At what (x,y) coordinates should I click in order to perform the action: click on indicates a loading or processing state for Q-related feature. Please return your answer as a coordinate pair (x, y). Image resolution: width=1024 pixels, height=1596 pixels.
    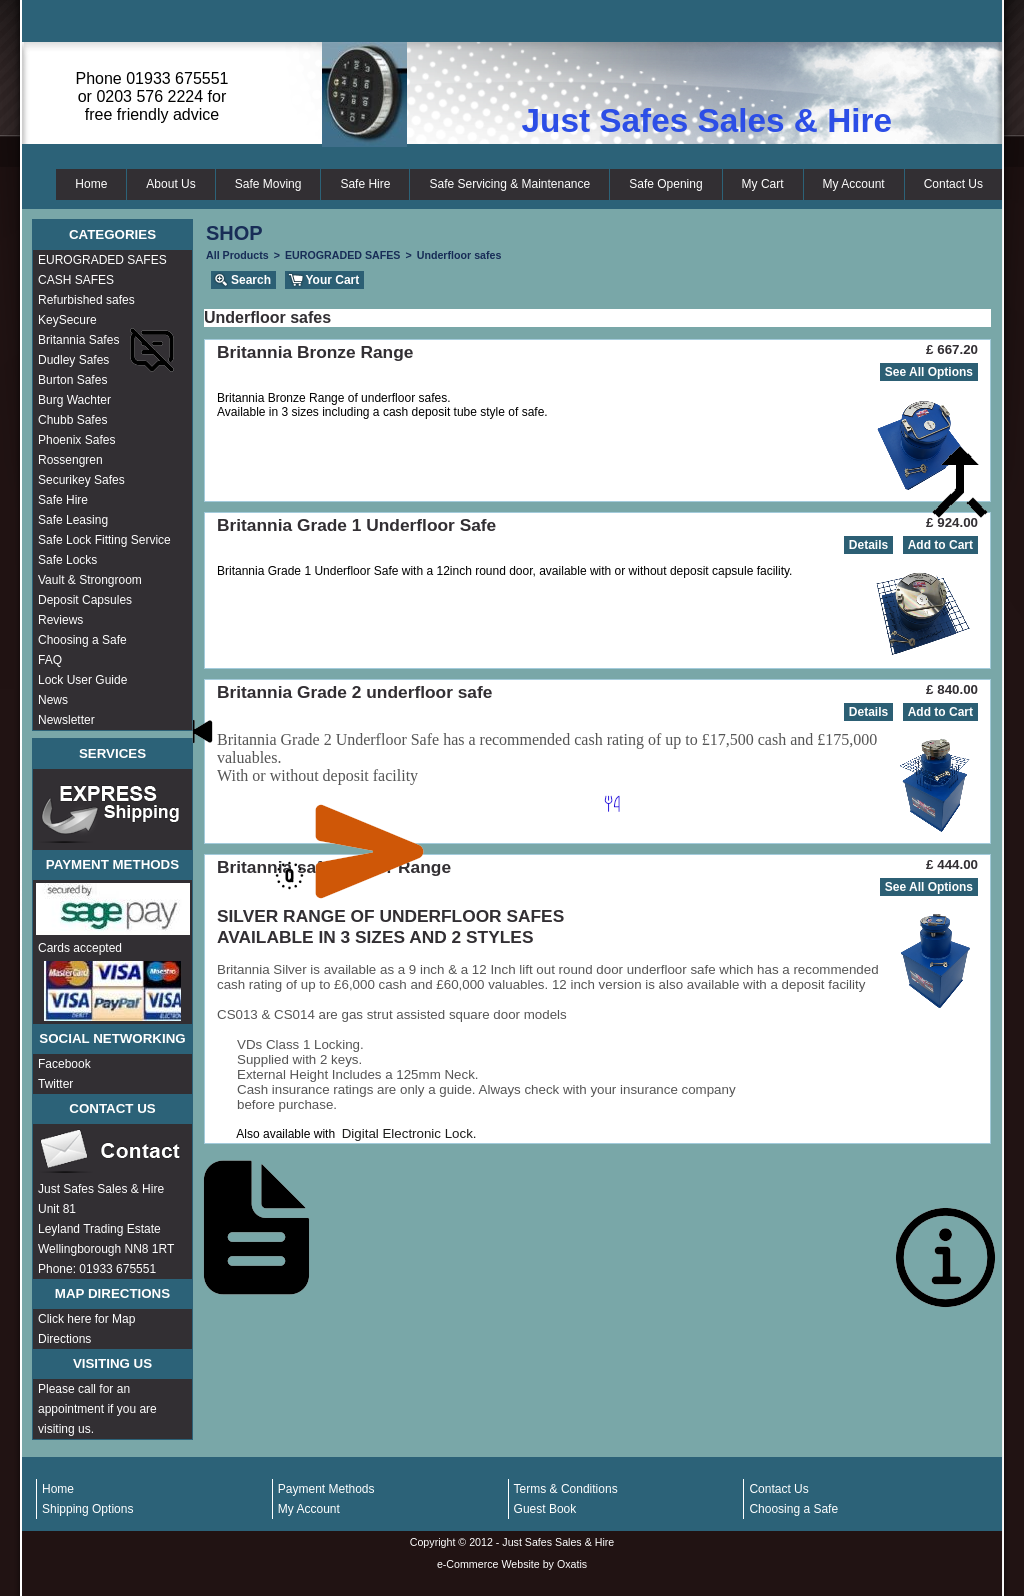
    Looking at the image, I should click on (289, 875).